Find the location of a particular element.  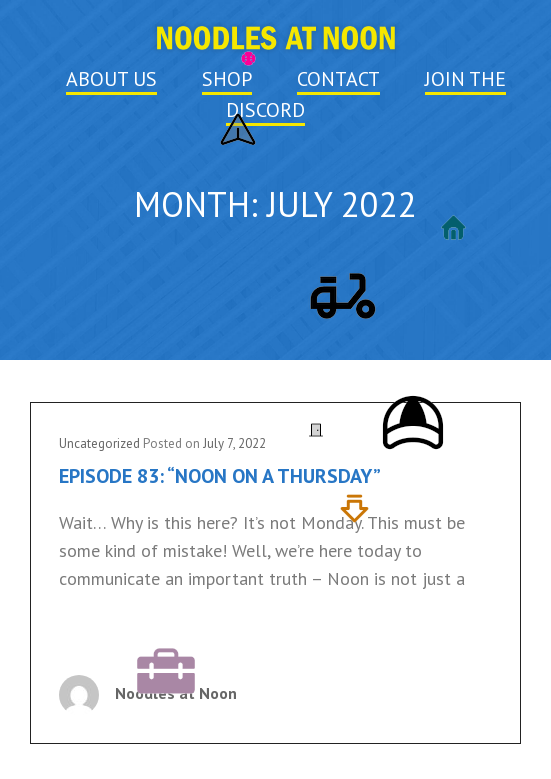

navigate to home screen is located at coordinates (453, 227).